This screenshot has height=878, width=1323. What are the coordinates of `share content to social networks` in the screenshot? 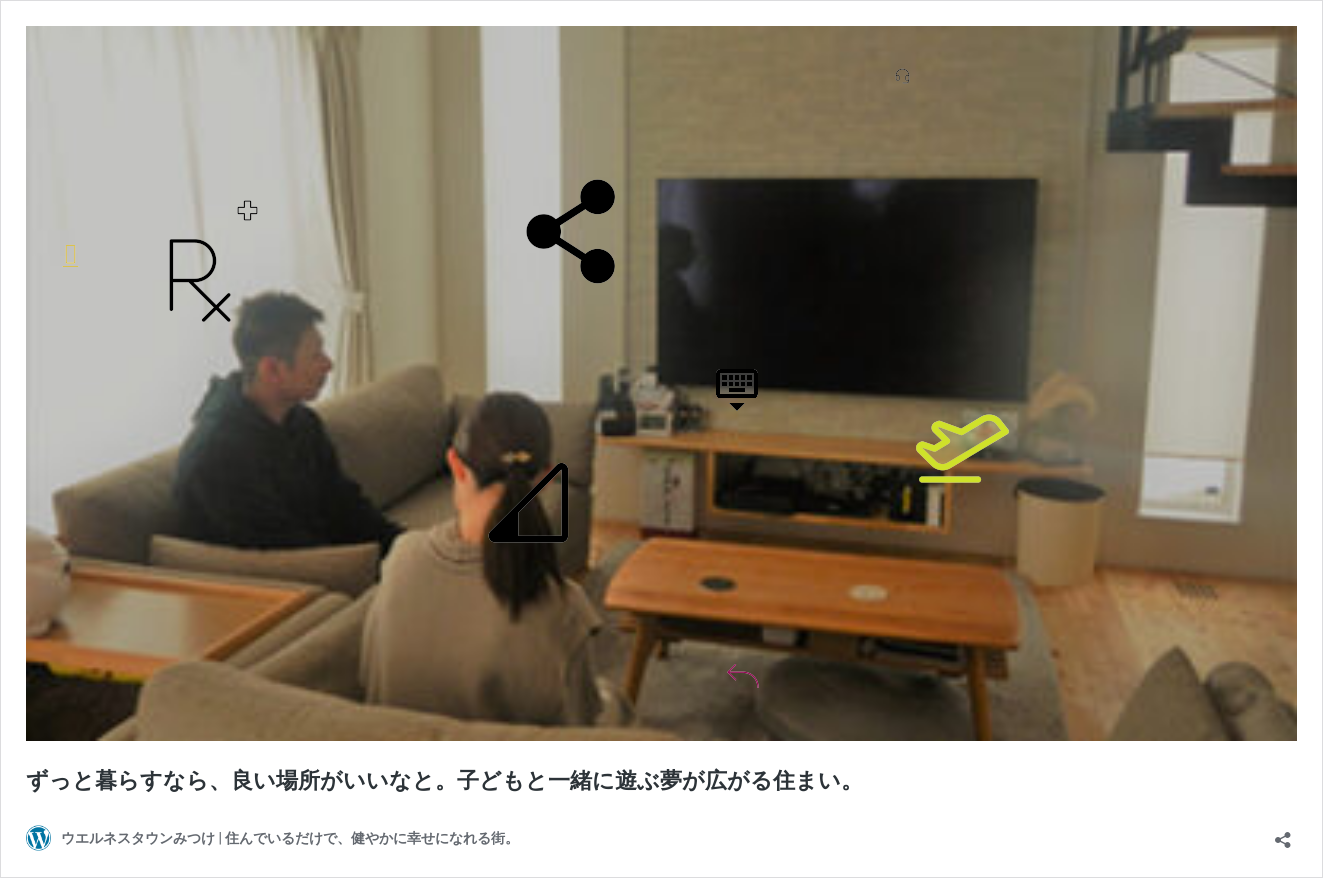 It's located at (574, 231).